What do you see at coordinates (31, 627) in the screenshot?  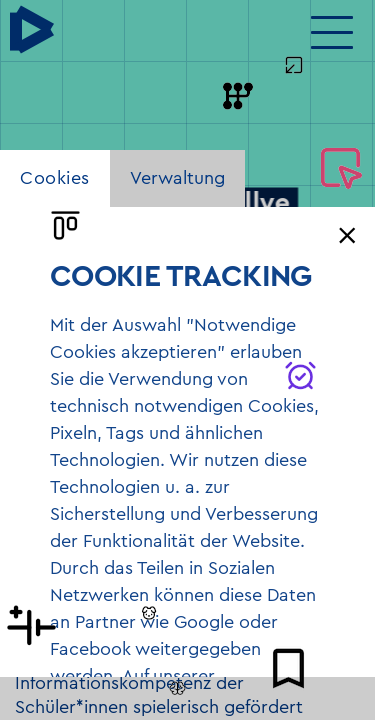 I see `add a new cell to the circuit diagram` at bounding box center [31, 627].